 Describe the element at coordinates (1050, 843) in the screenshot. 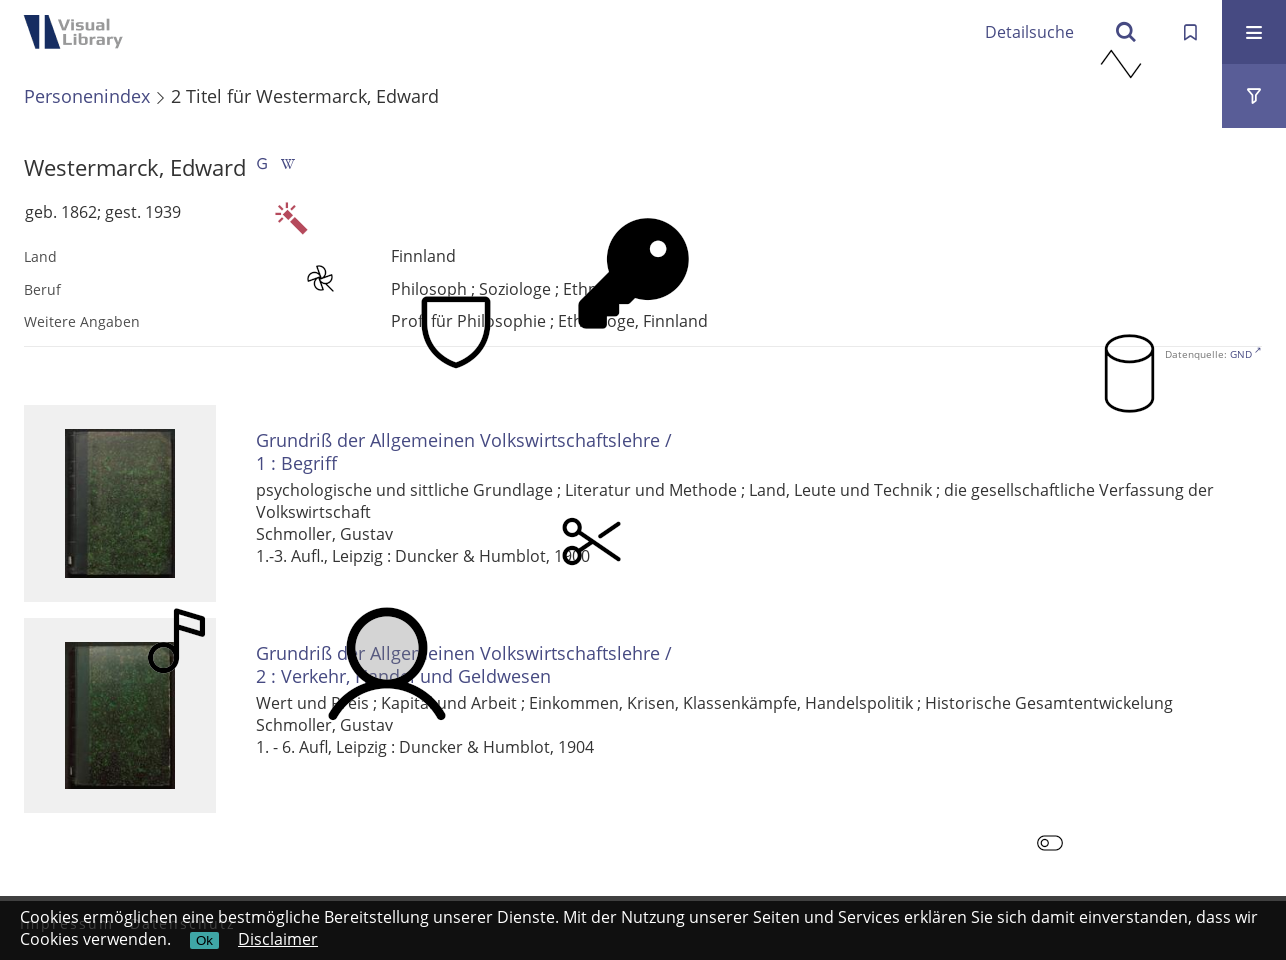

I see `toggle switch in off position` at that location.